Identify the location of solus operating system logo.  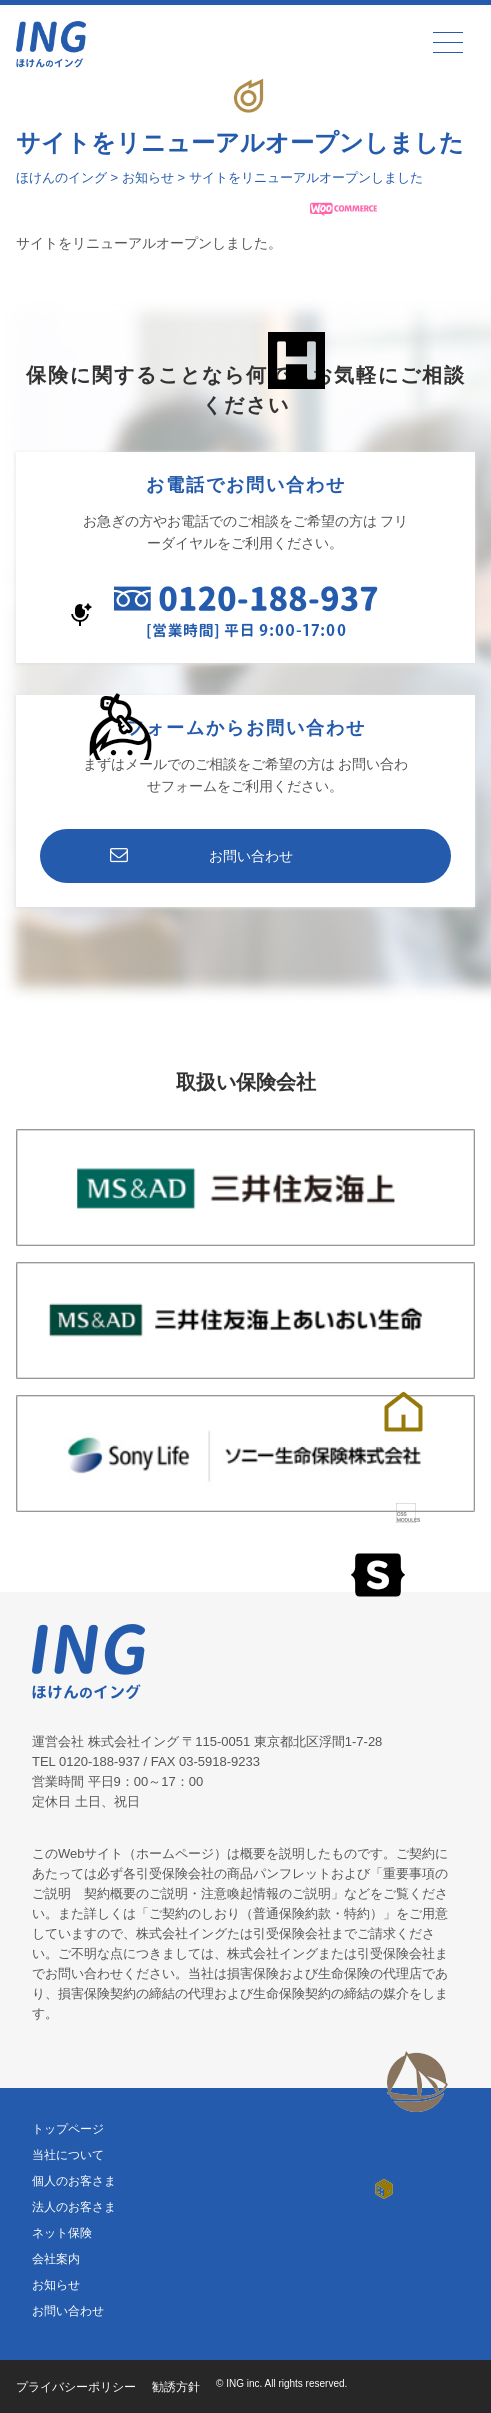
(417, 2081).